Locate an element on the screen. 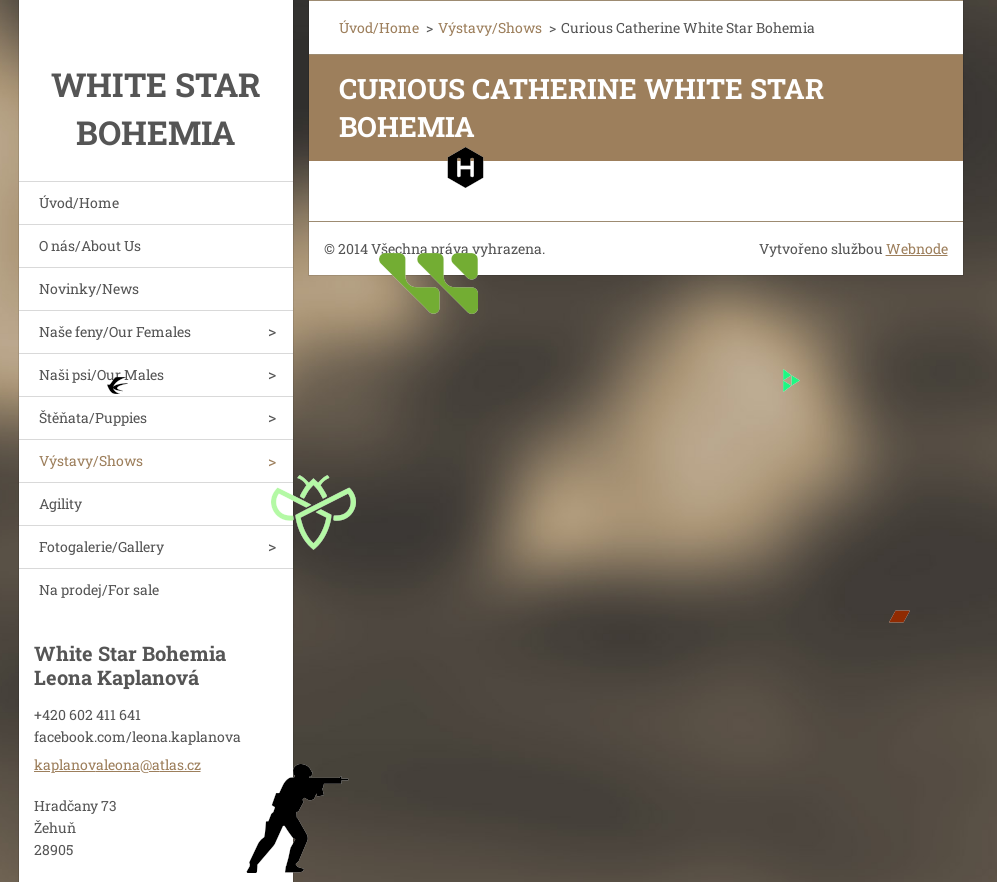 The width and height of the screenshot is (997, 882). china eastern airlines logo is located at coordinates (117, 385).